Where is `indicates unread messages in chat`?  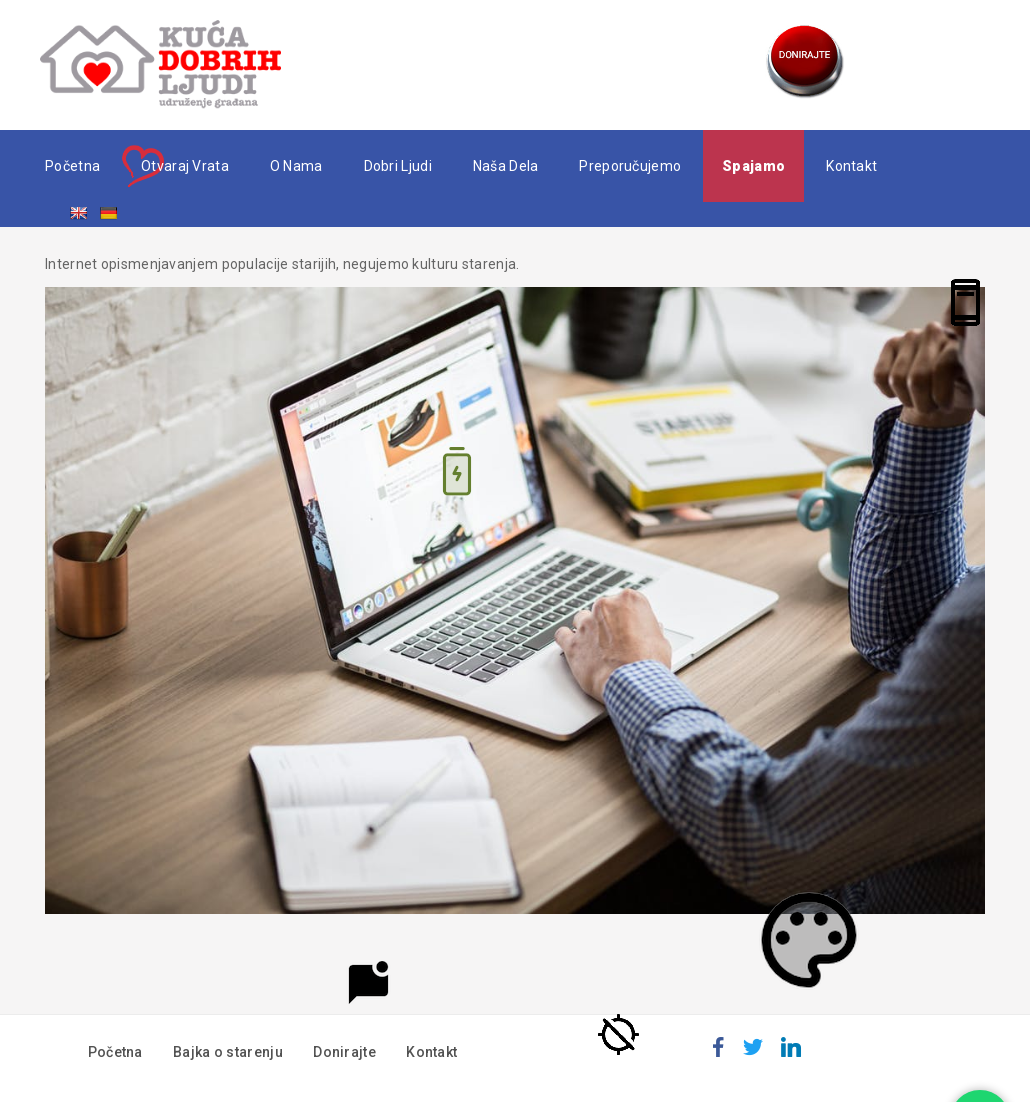 indicates unread messages in chat is located at coordinates (368, 984).